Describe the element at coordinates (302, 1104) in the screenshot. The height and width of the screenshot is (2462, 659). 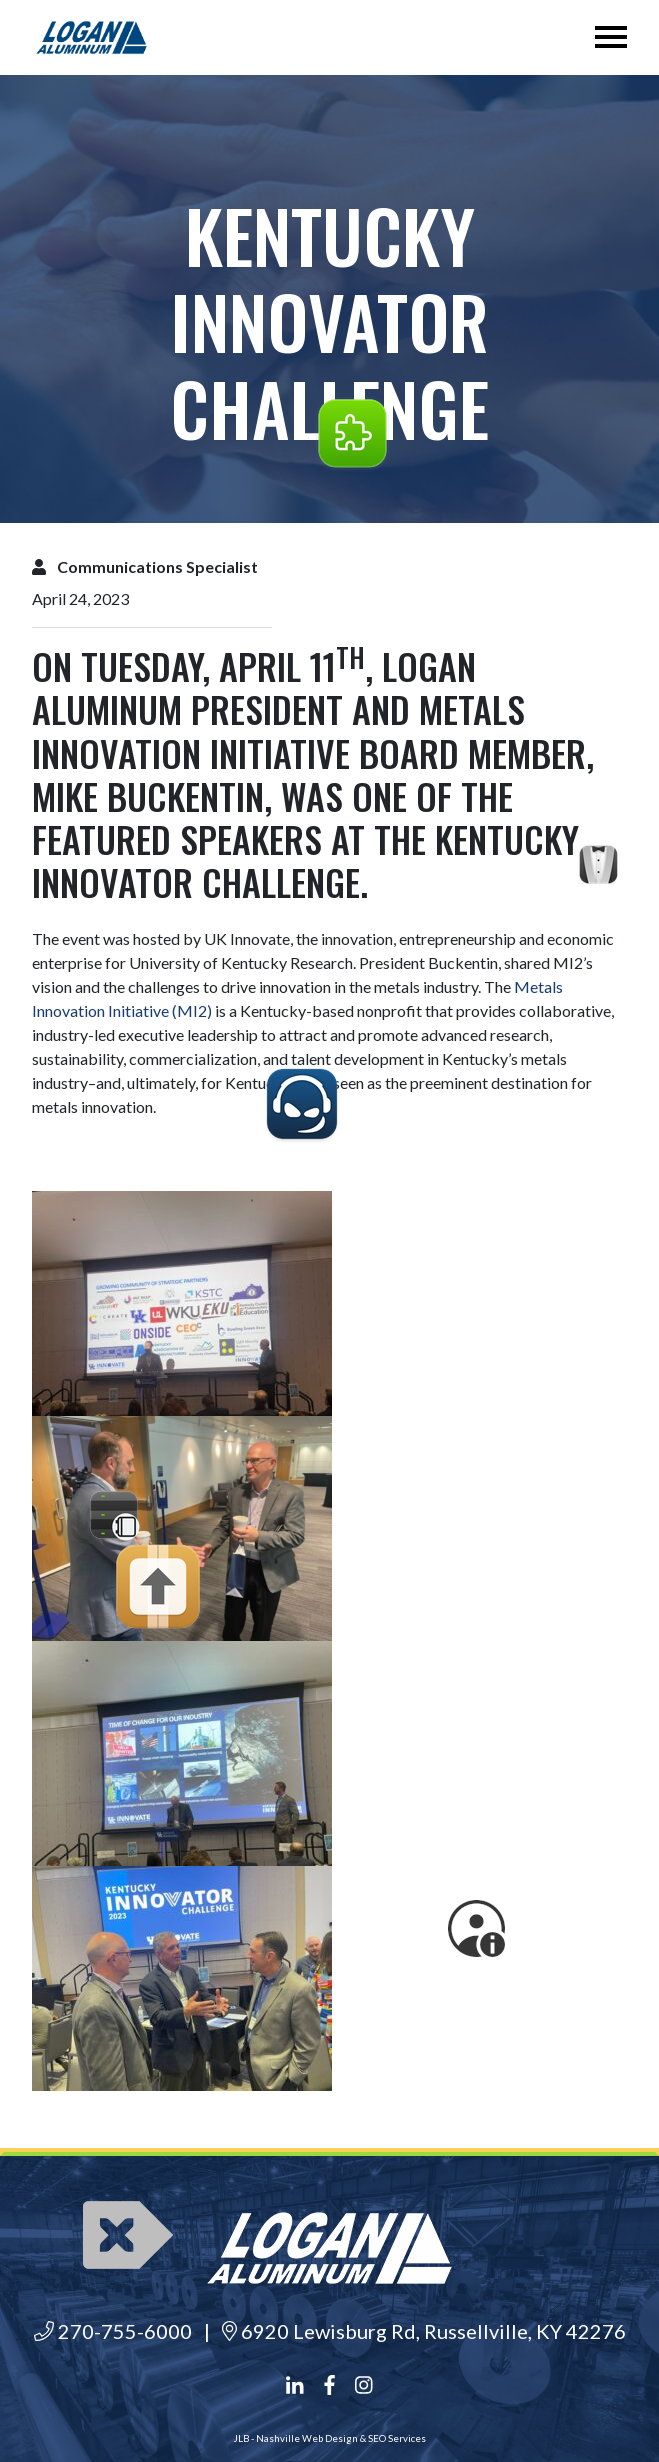
I see `open TeamSpeak voice chat app` at that location.